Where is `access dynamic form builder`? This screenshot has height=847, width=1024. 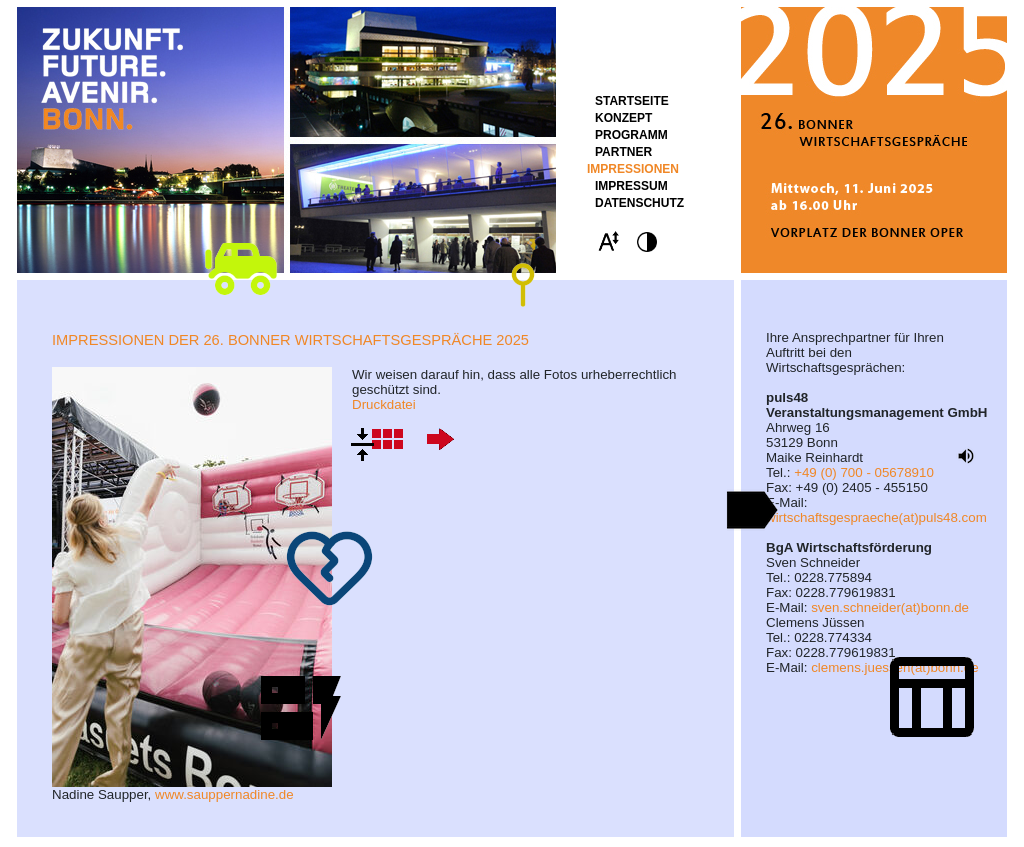 access dynamic form builder is located at coordinates (301, 708).